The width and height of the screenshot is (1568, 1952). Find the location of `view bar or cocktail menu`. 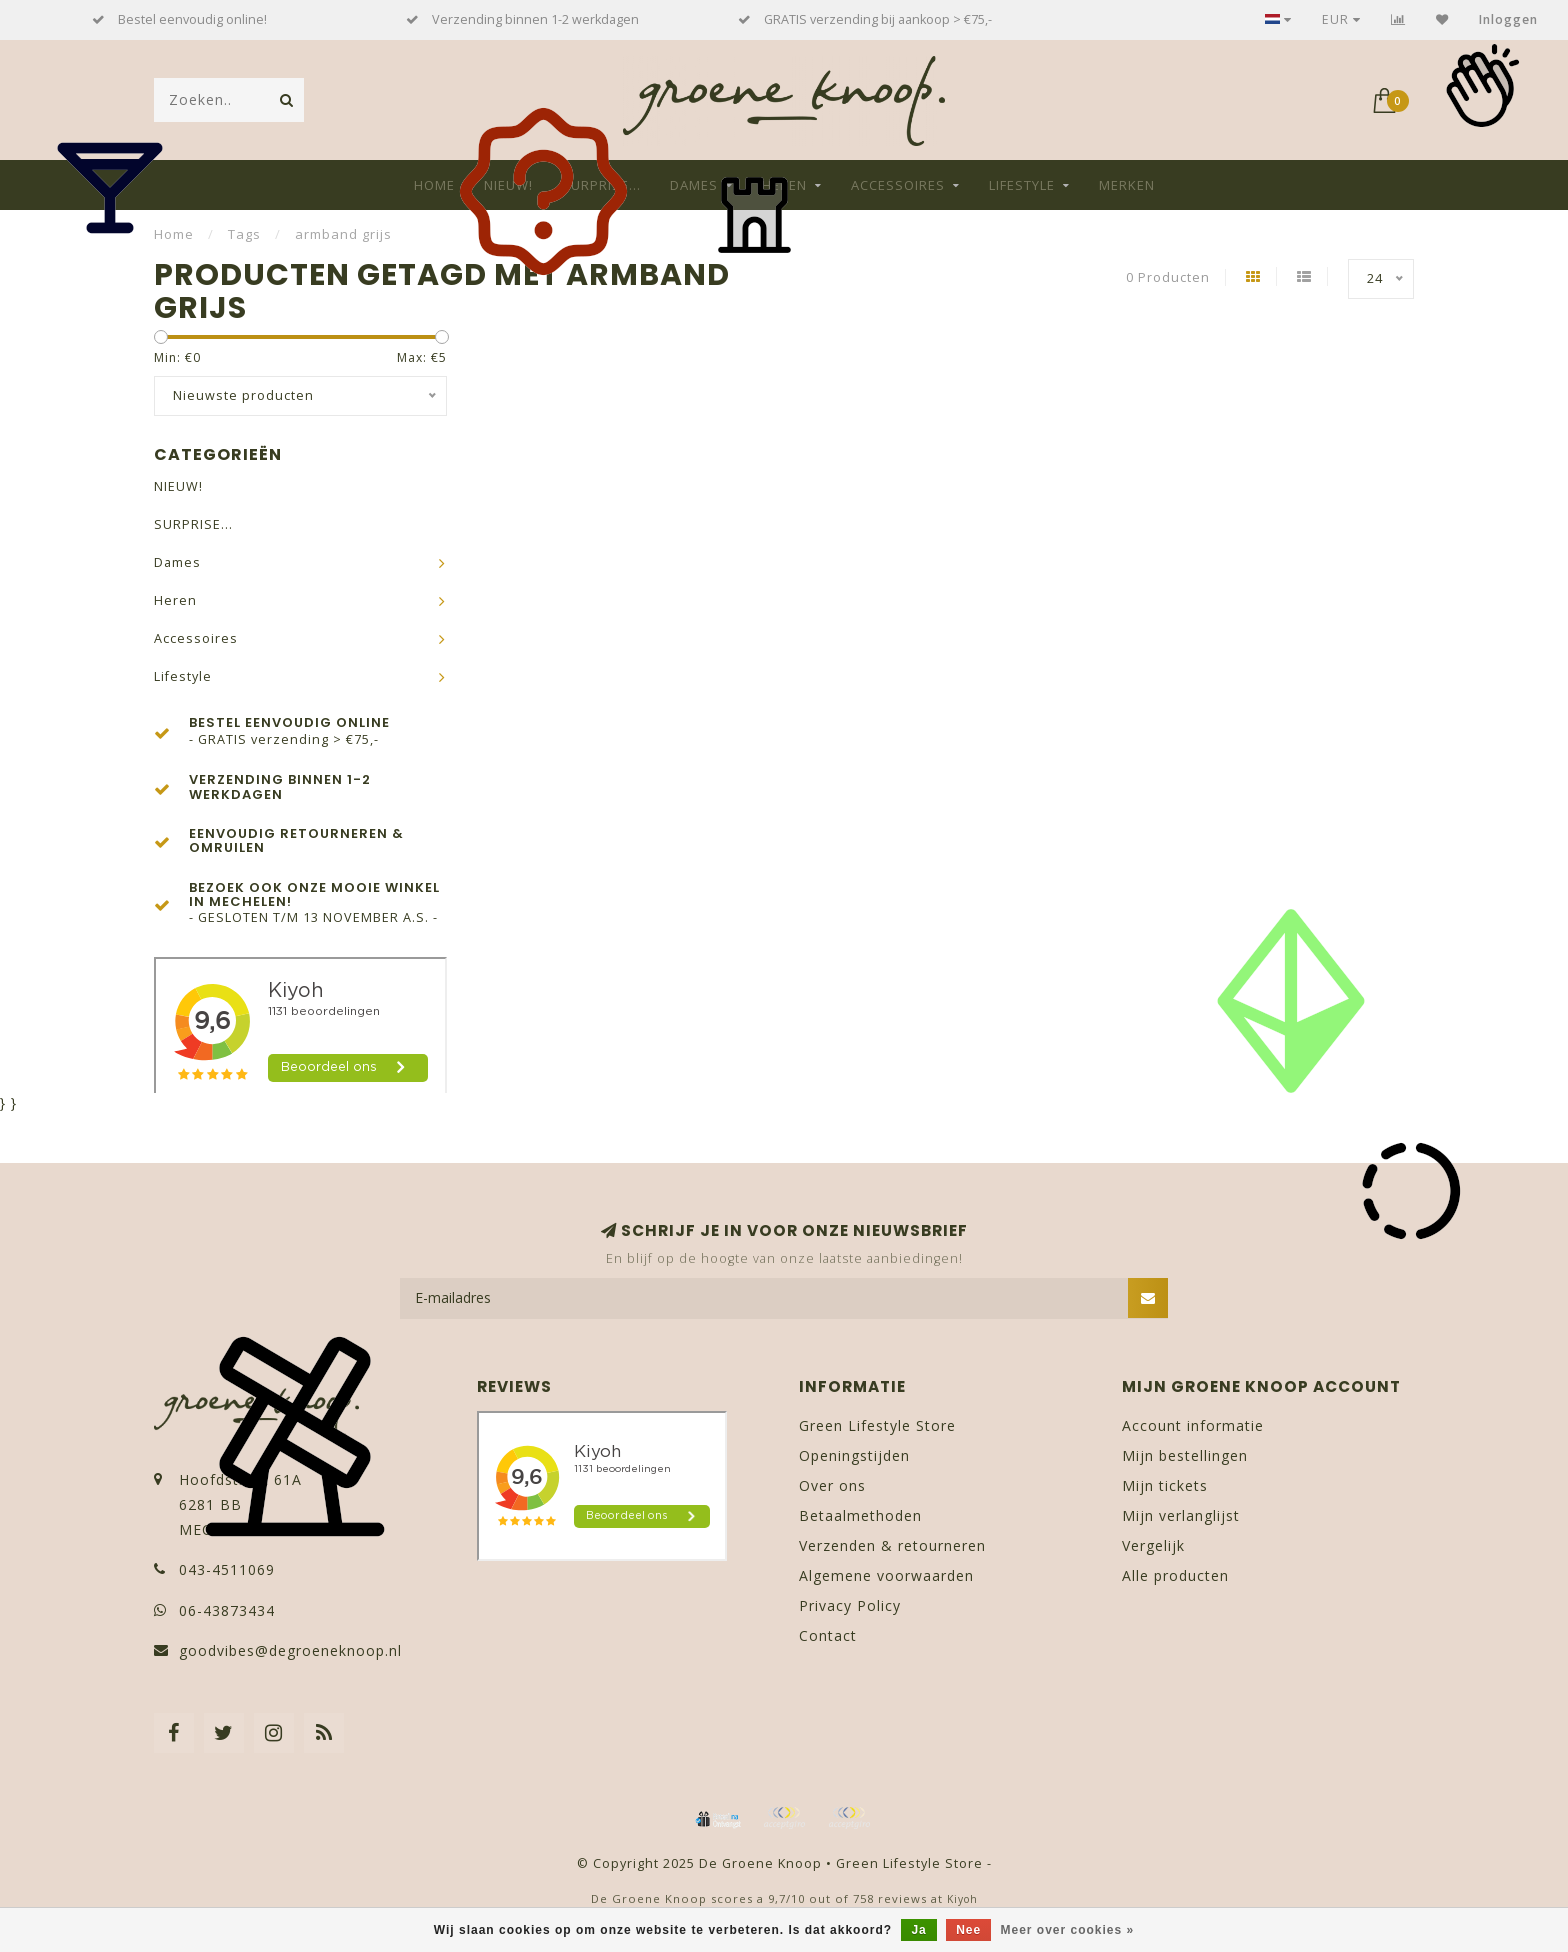

view bar or cocktail menu is located at coordinates (110, 188).